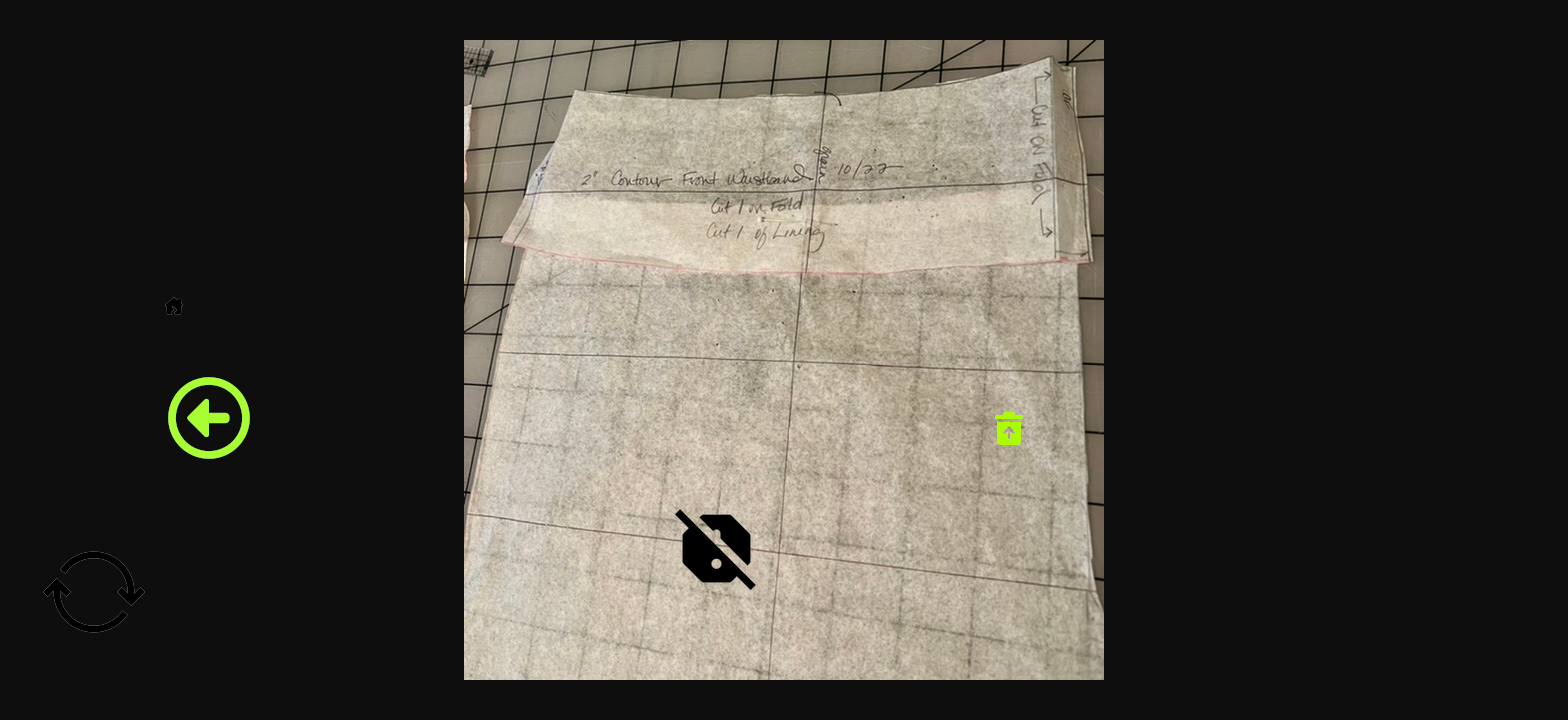  Describe the element at coordinates (716, 548) in the screenshot. I see `disable or turn off reporting` at that location.